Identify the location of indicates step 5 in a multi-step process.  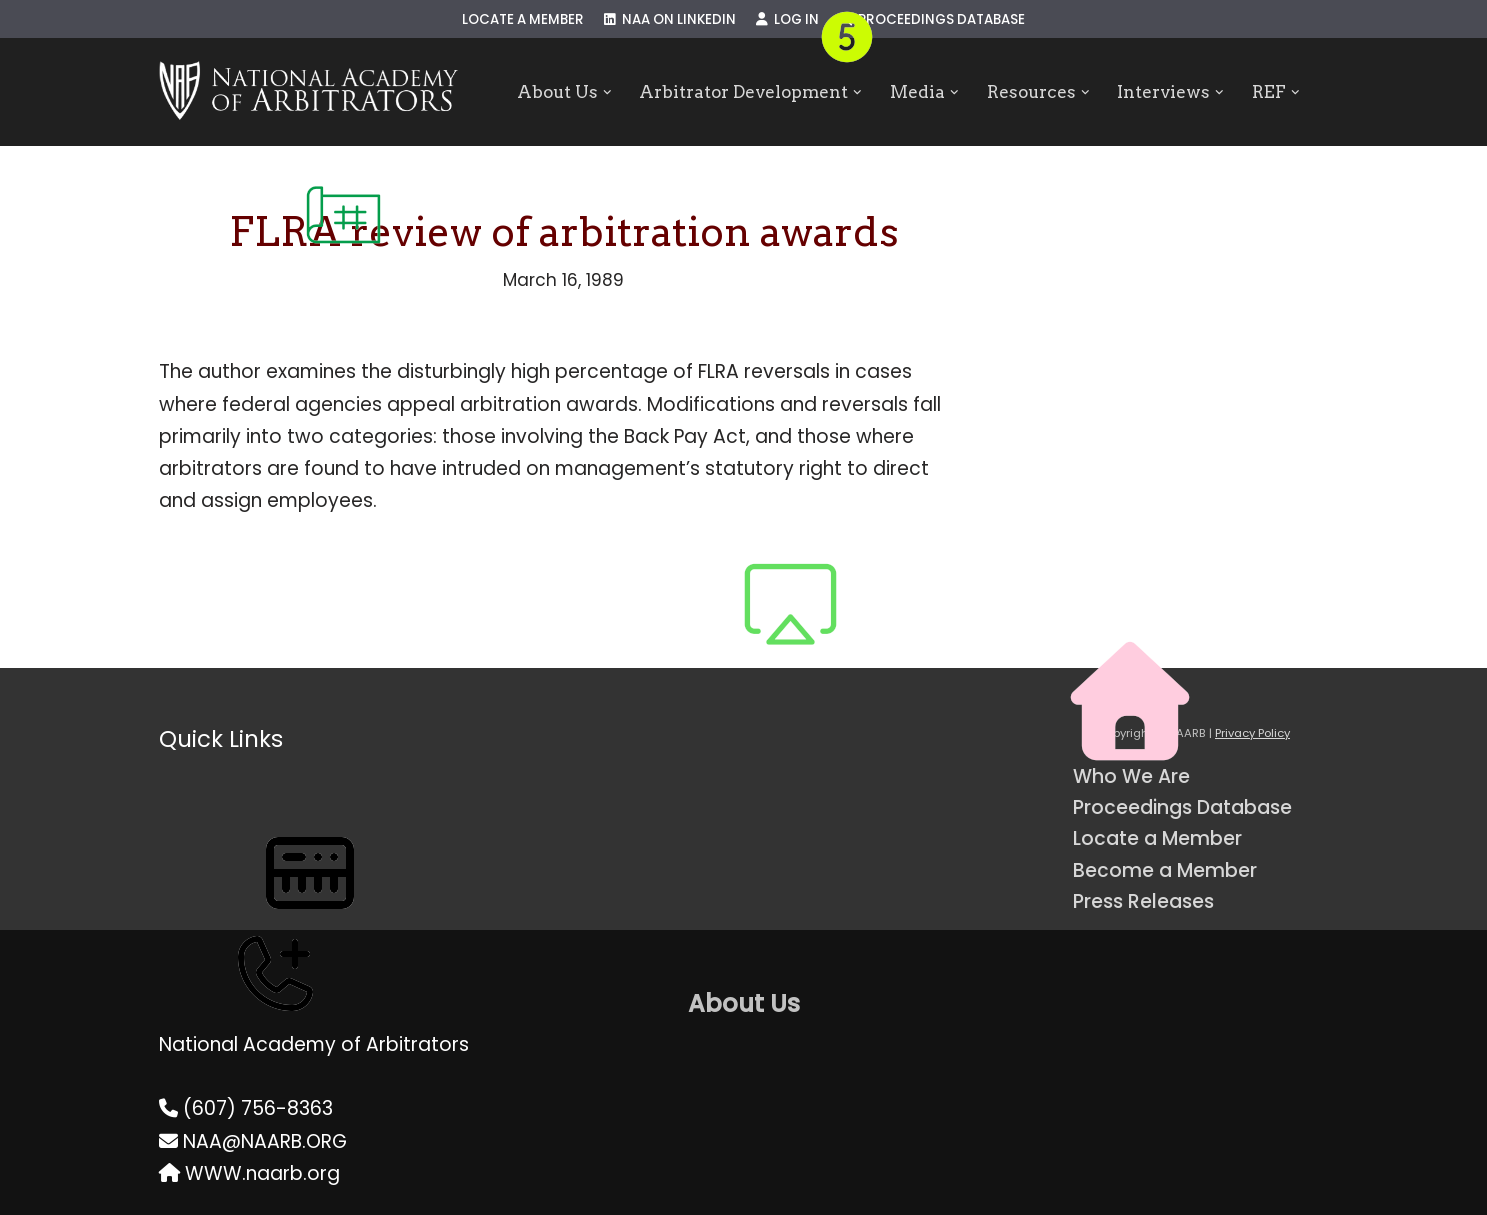
(847, 37).